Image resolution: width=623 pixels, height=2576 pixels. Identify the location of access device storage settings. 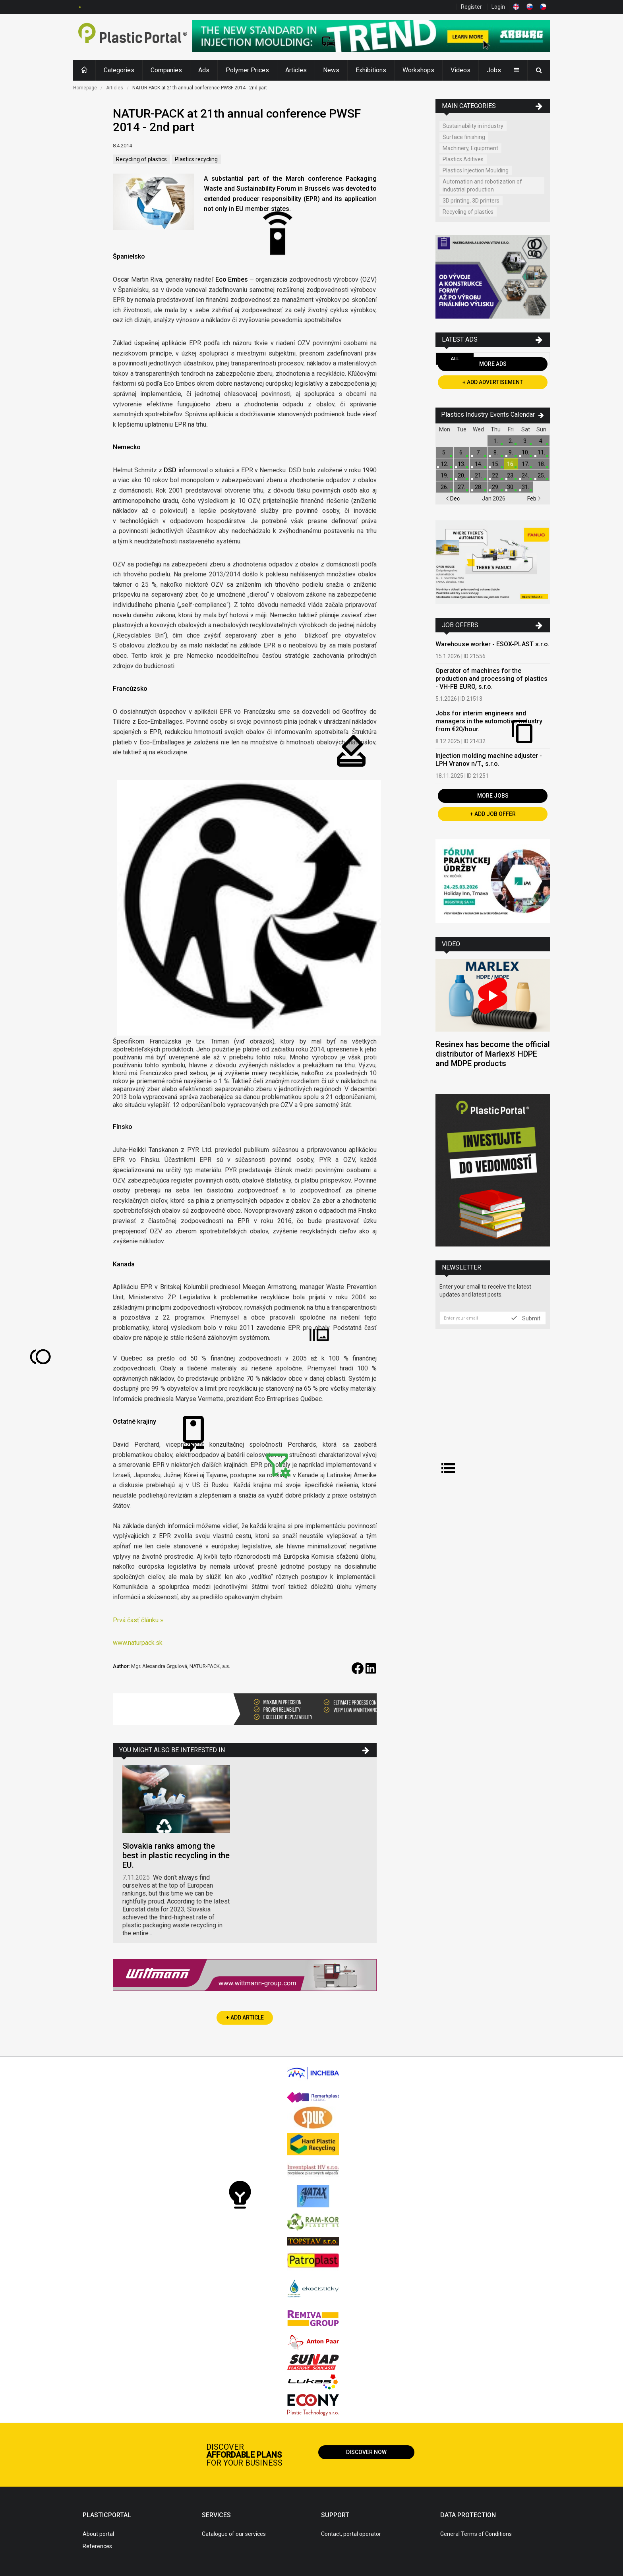
(448, 1468).